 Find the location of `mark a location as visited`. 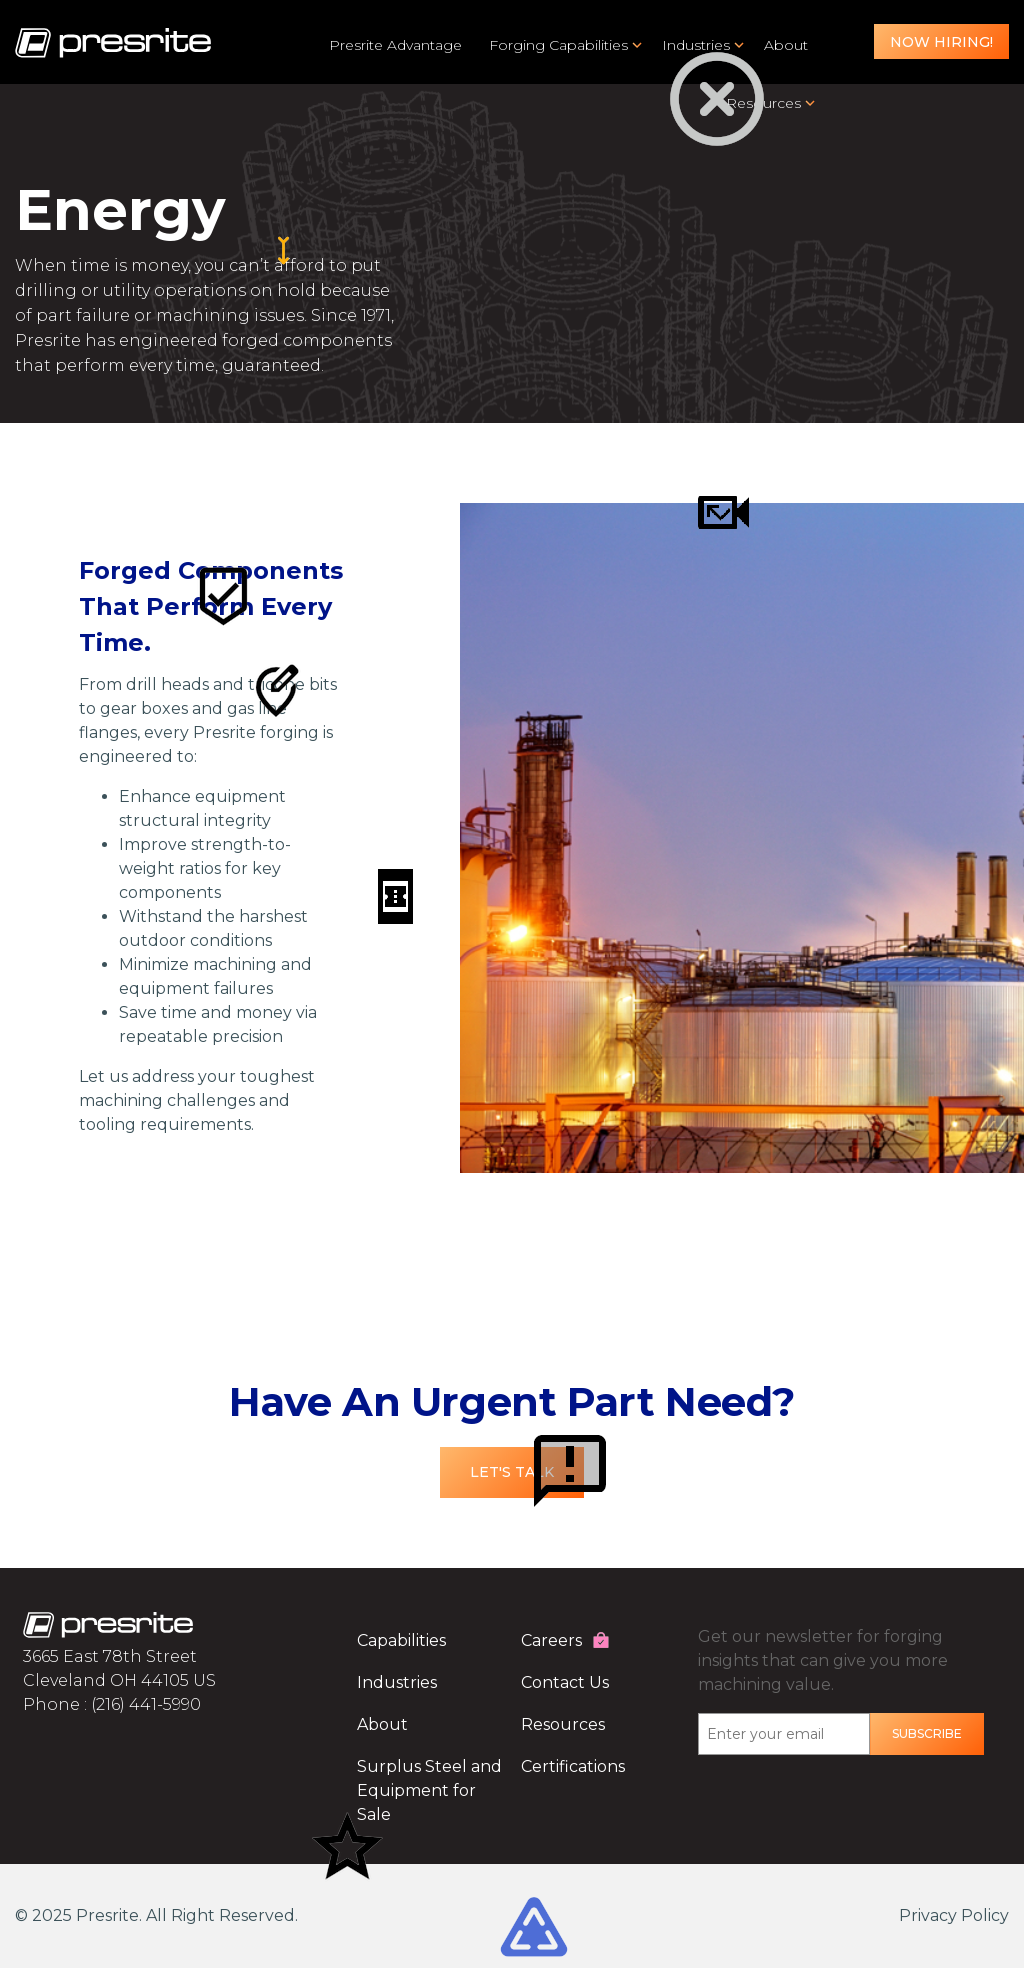

mark a location as visited is located at coordinates (223, 596).